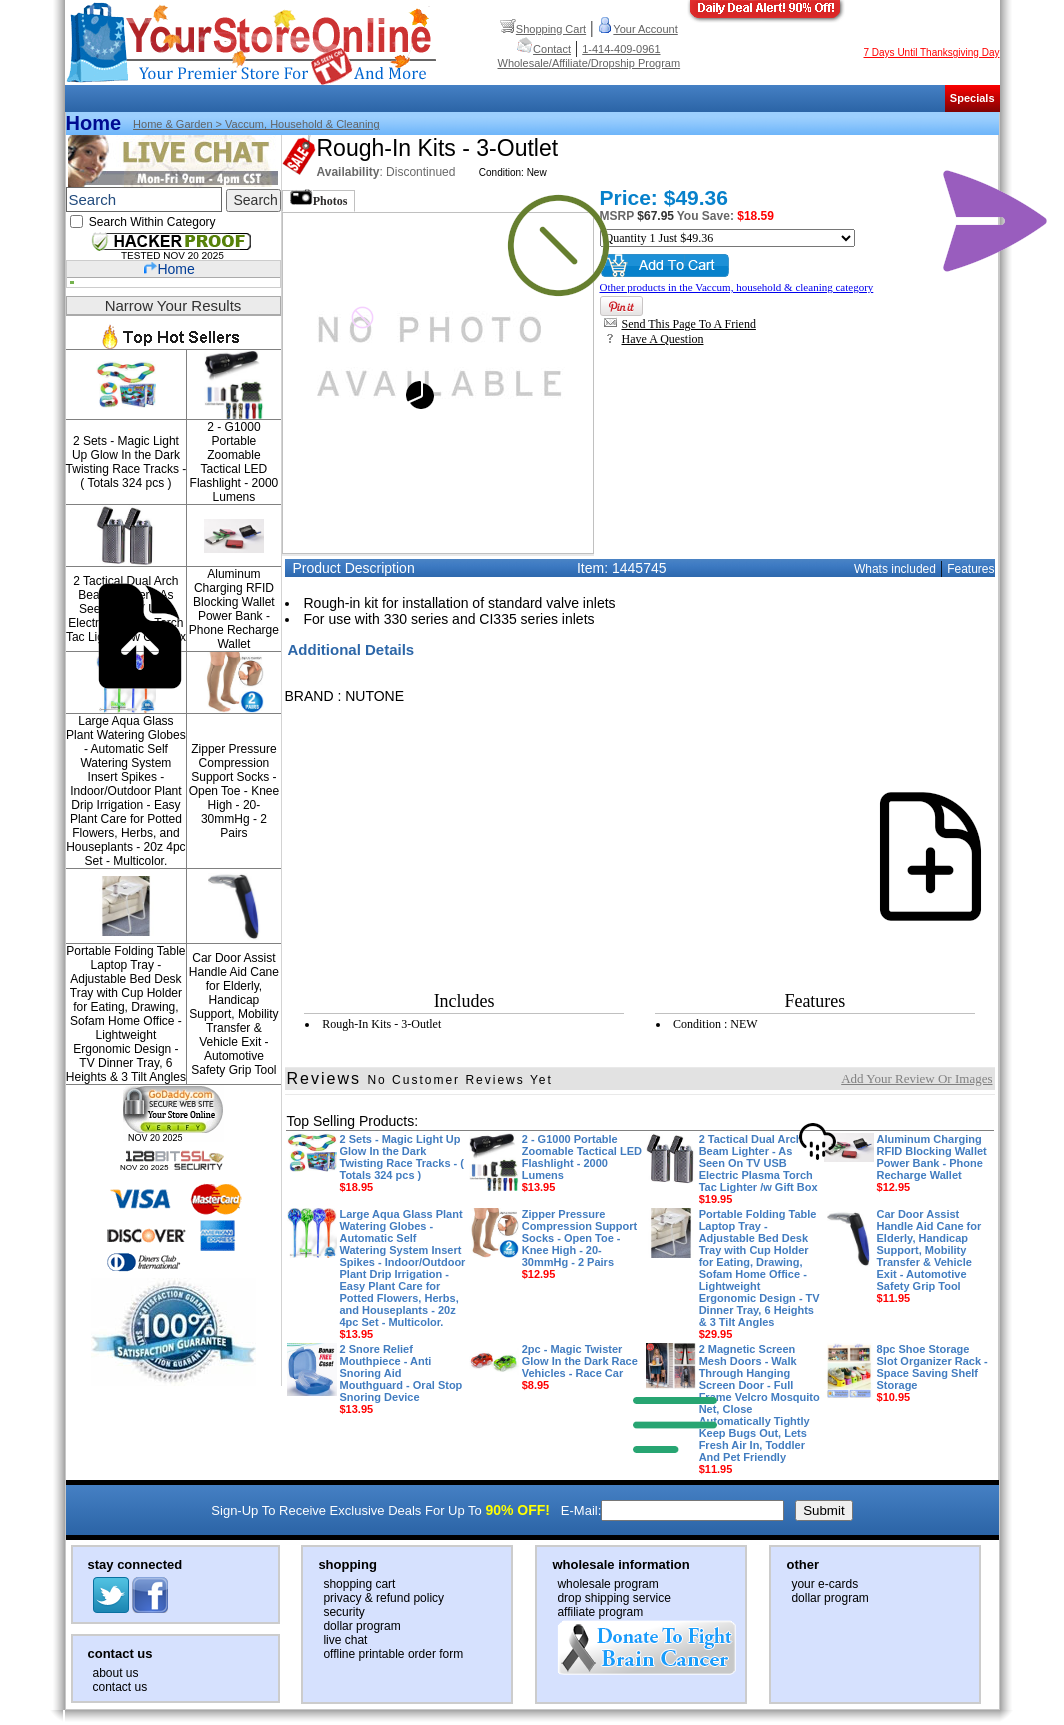 The width and height of the screenshot is (1064, 1725). I want to click on open navigation menu, so click(675, 1425).